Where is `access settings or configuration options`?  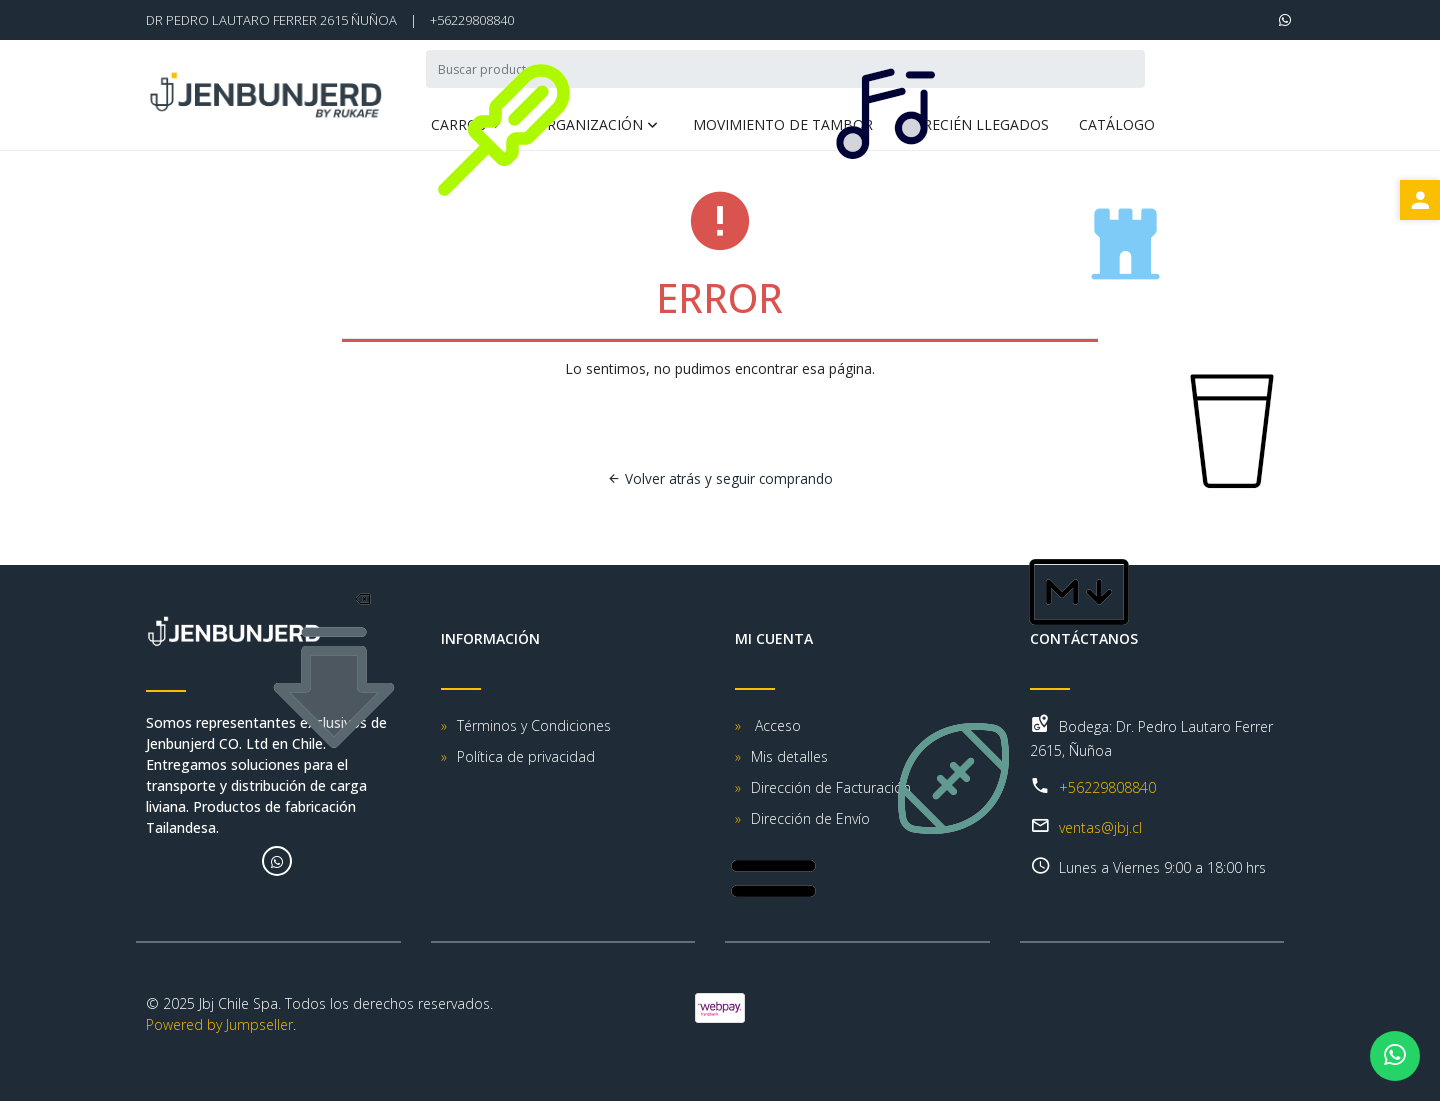 access settings or configuration options is located at coordinates (504, 130).